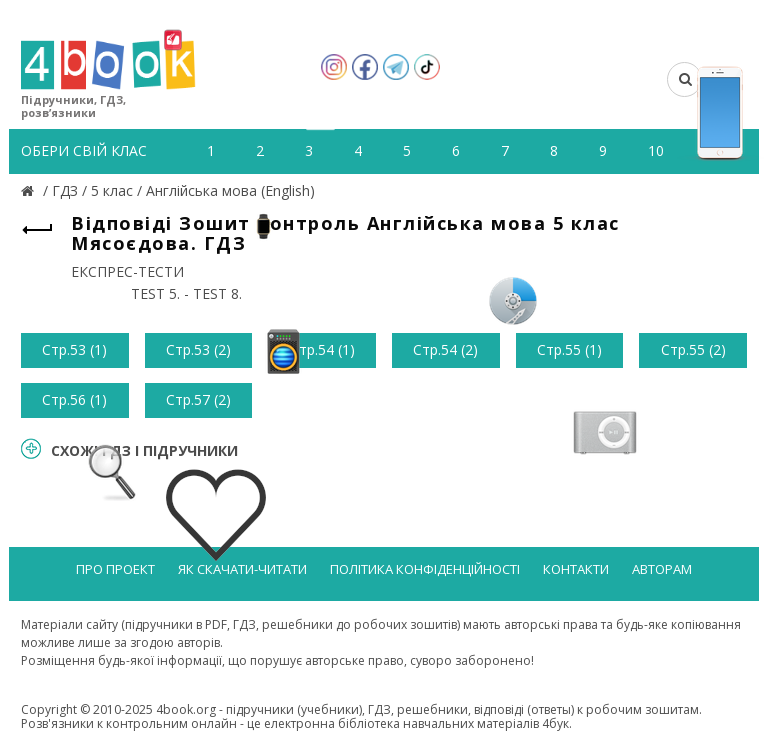 This screenshot has width=768, height=746. What do you see at coordinates (263, 226) in the screenshot?
I see `apple watch device icon` at bounding box center [263, 226].